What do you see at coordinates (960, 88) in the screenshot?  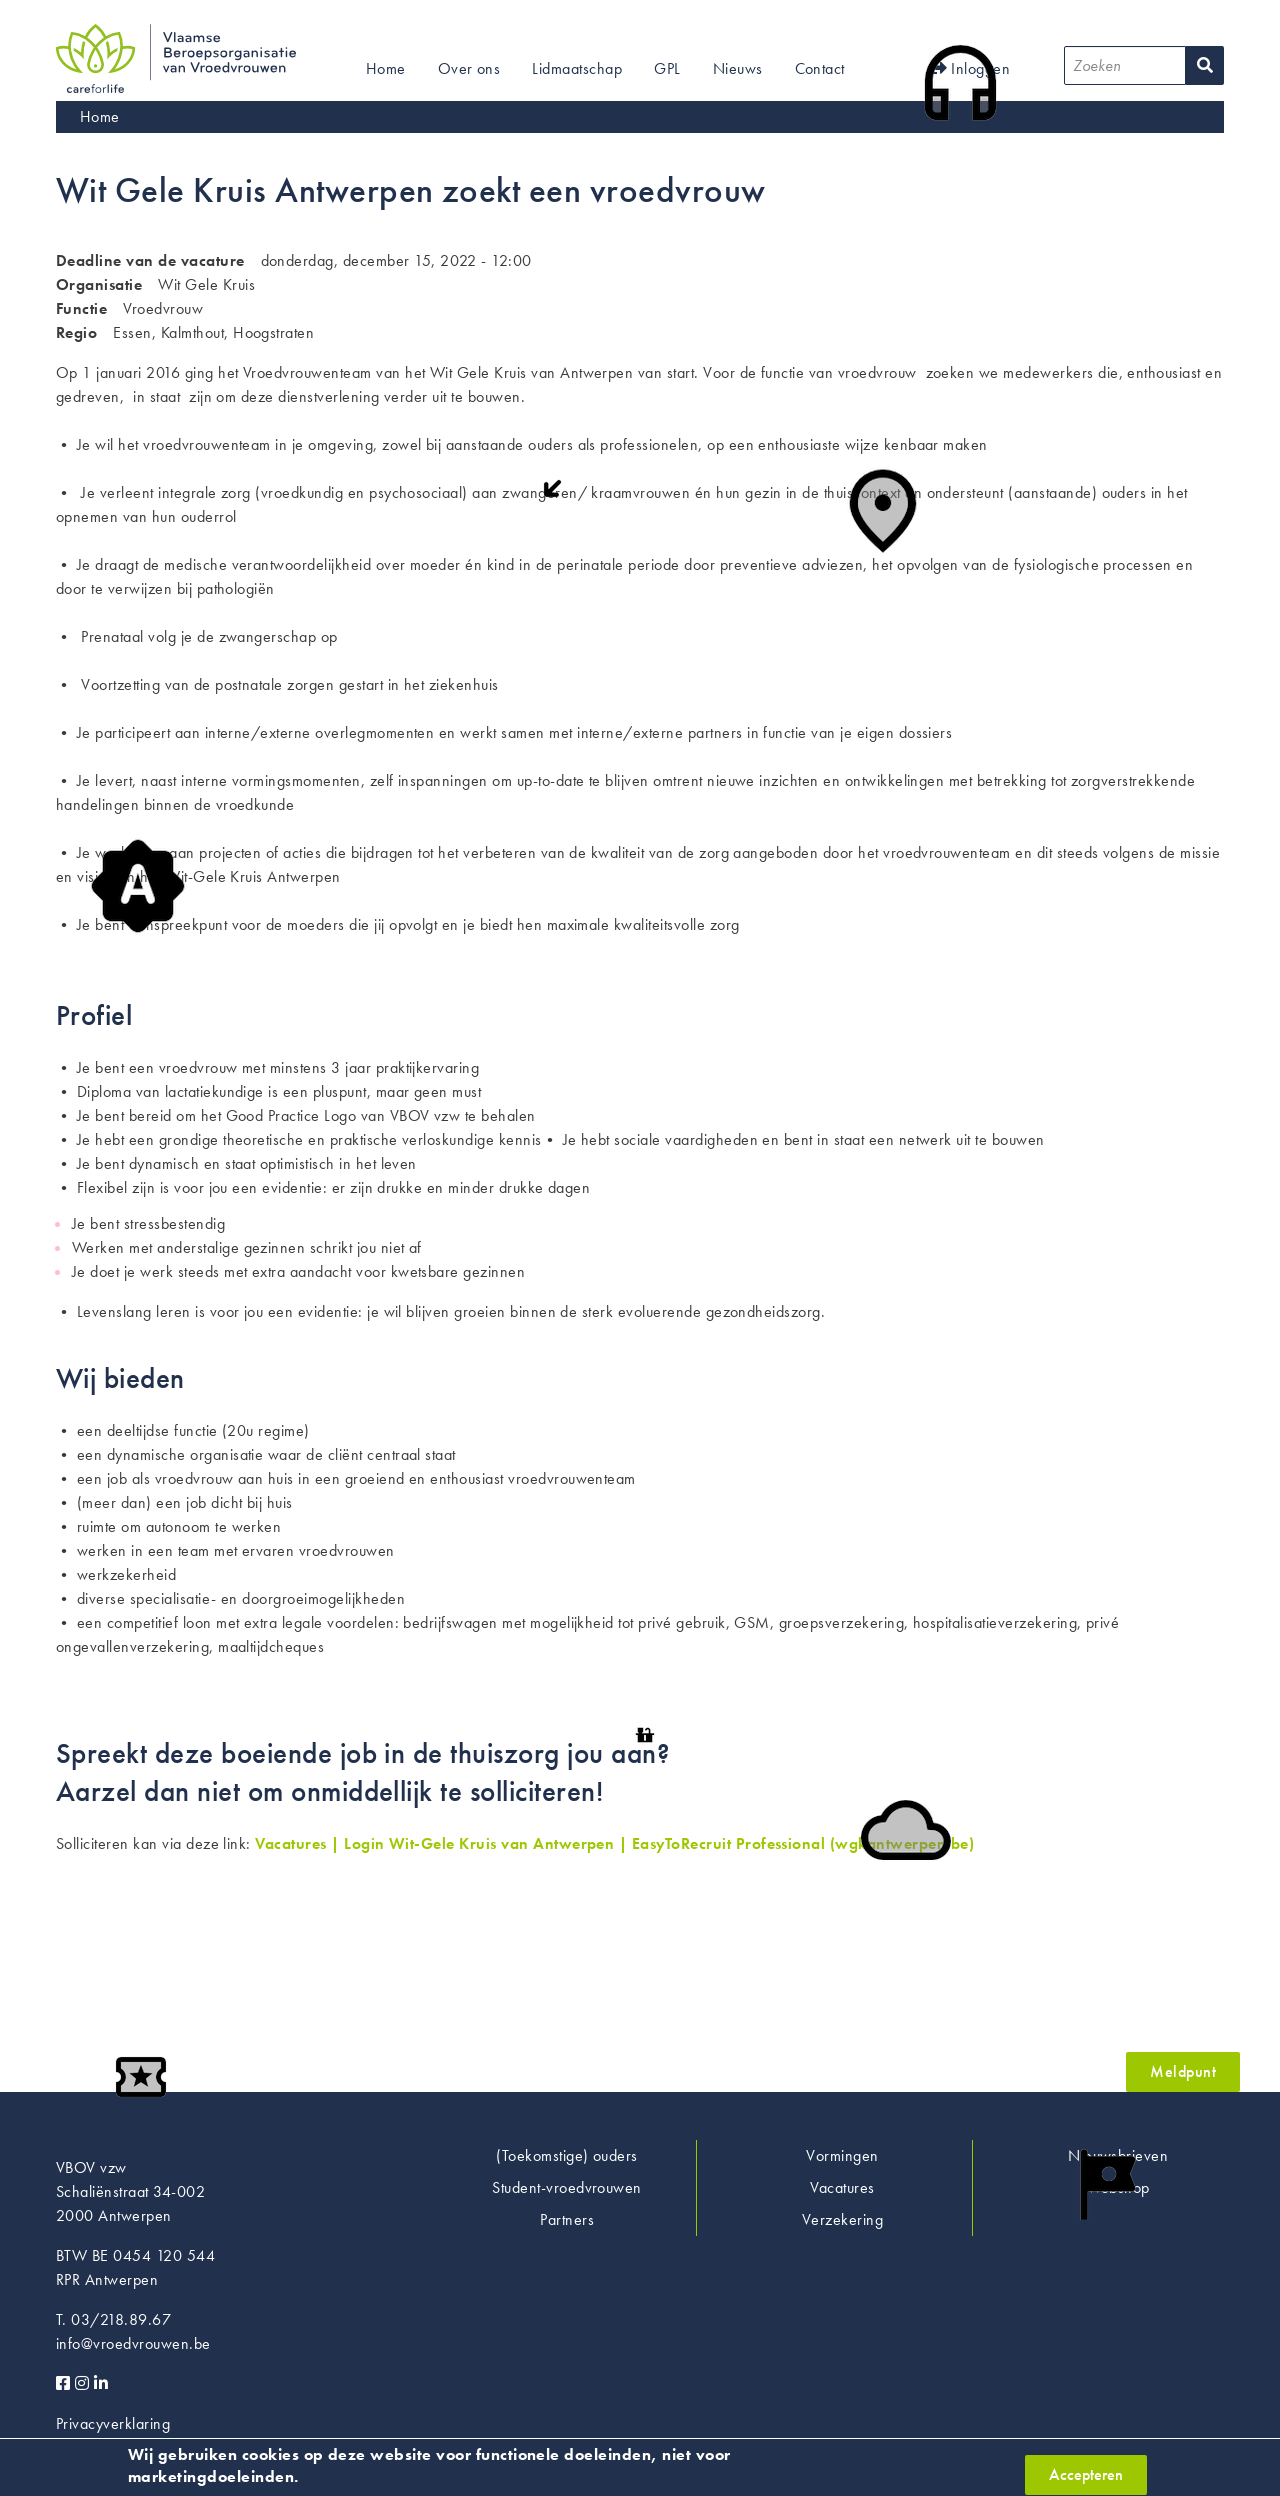 I see `access audio or voice support` at bounding box center [960, 88].